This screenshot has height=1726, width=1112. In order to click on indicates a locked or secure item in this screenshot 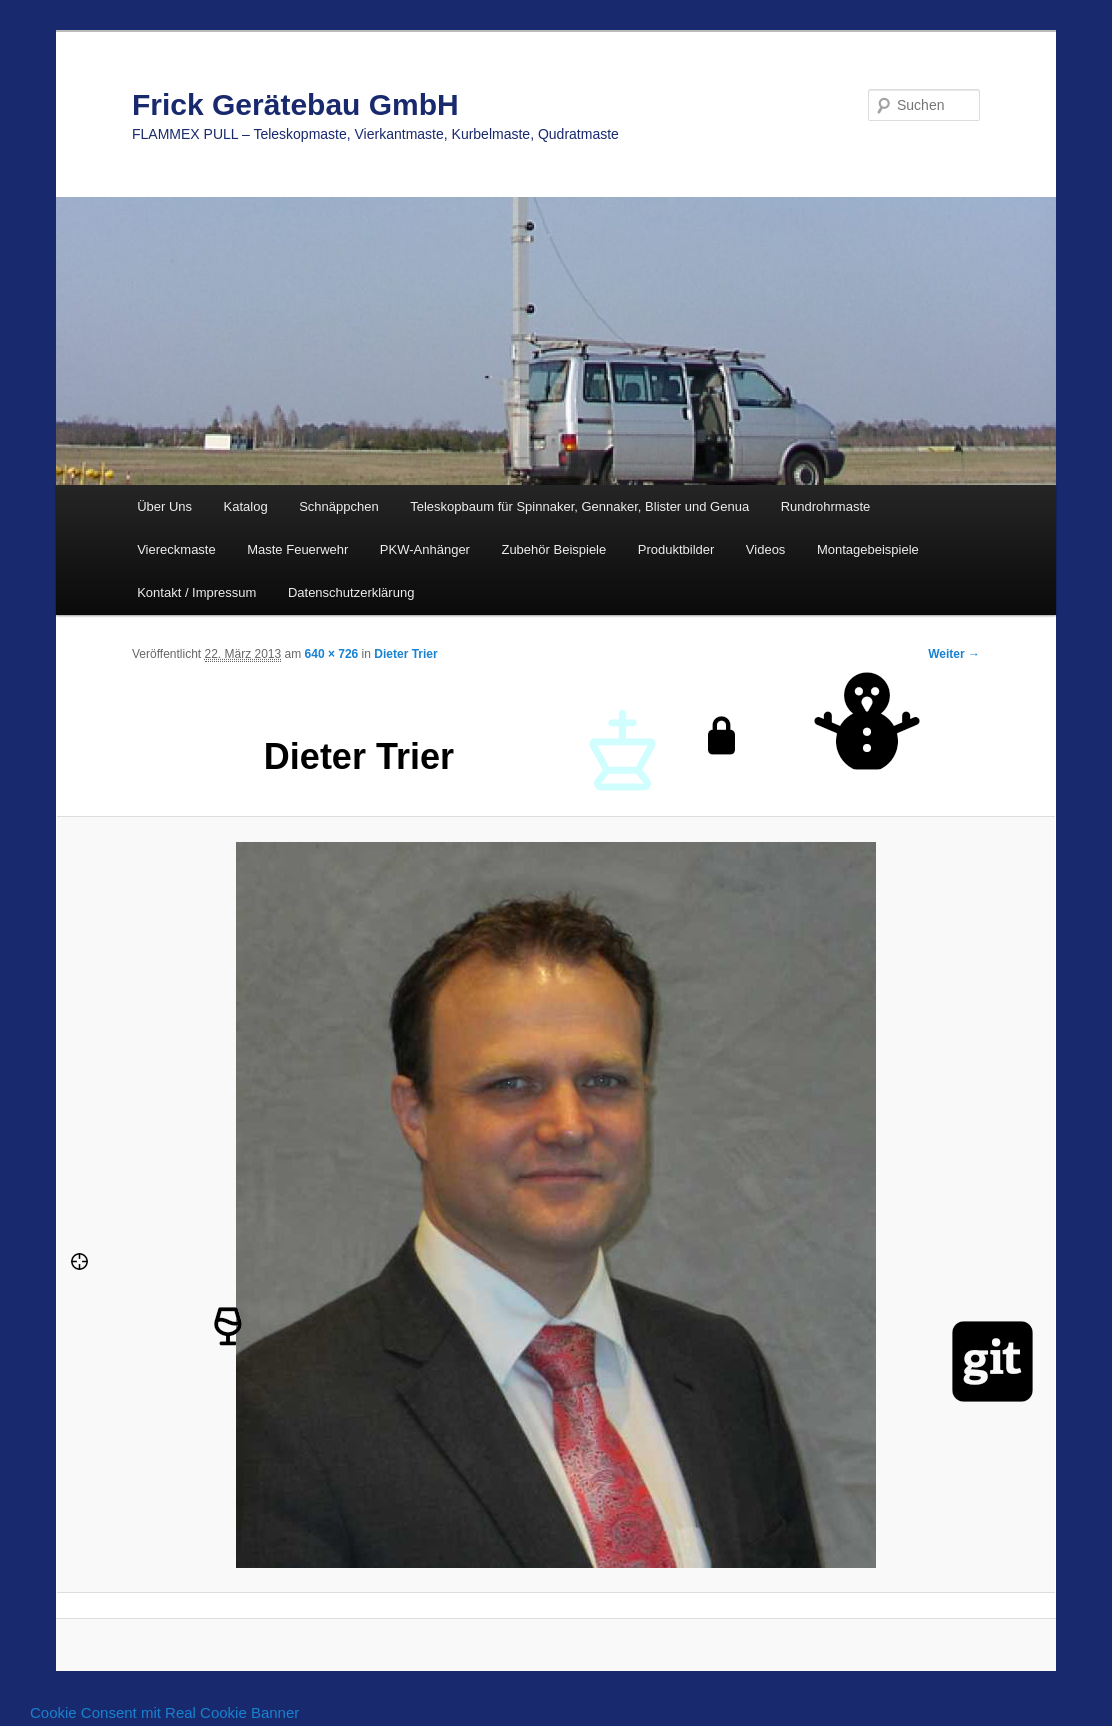, I will do `click(721, 736)`.